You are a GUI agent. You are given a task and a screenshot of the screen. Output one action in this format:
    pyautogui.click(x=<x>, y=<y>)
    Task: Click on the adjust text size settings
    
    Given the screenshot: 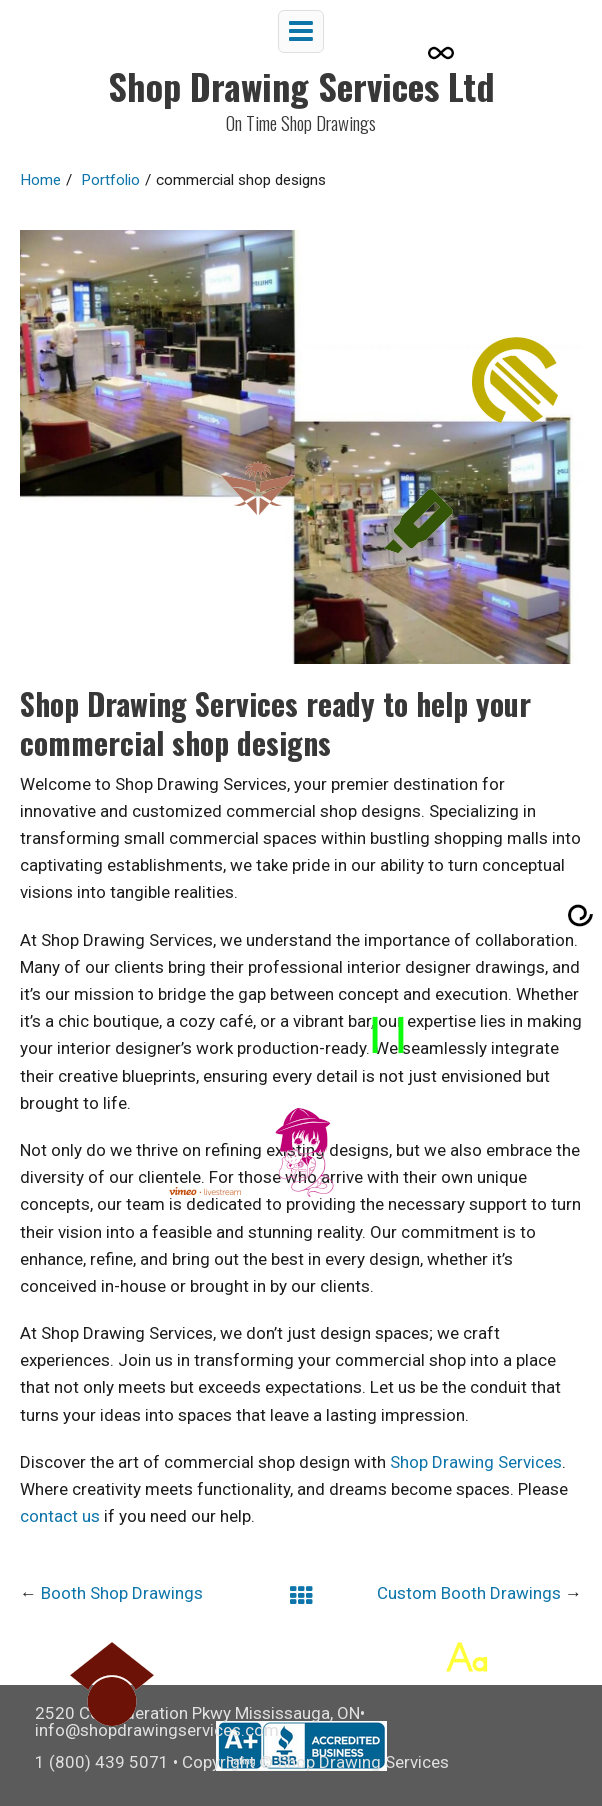 What is the action you would take?
    pyautogui.click(x=467, y=1657)
    